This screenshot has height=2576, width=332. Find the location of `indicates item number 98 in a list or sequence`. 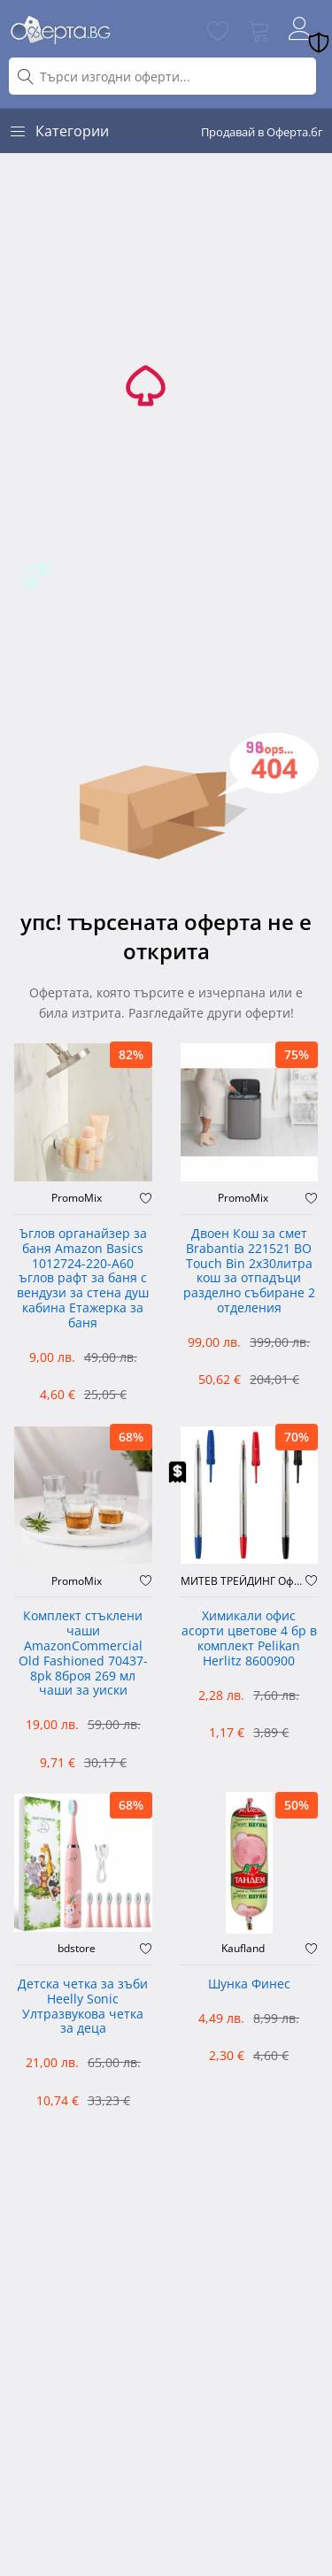

indicates item number 98 in a list or sequence is located at coordinates (254, 747).